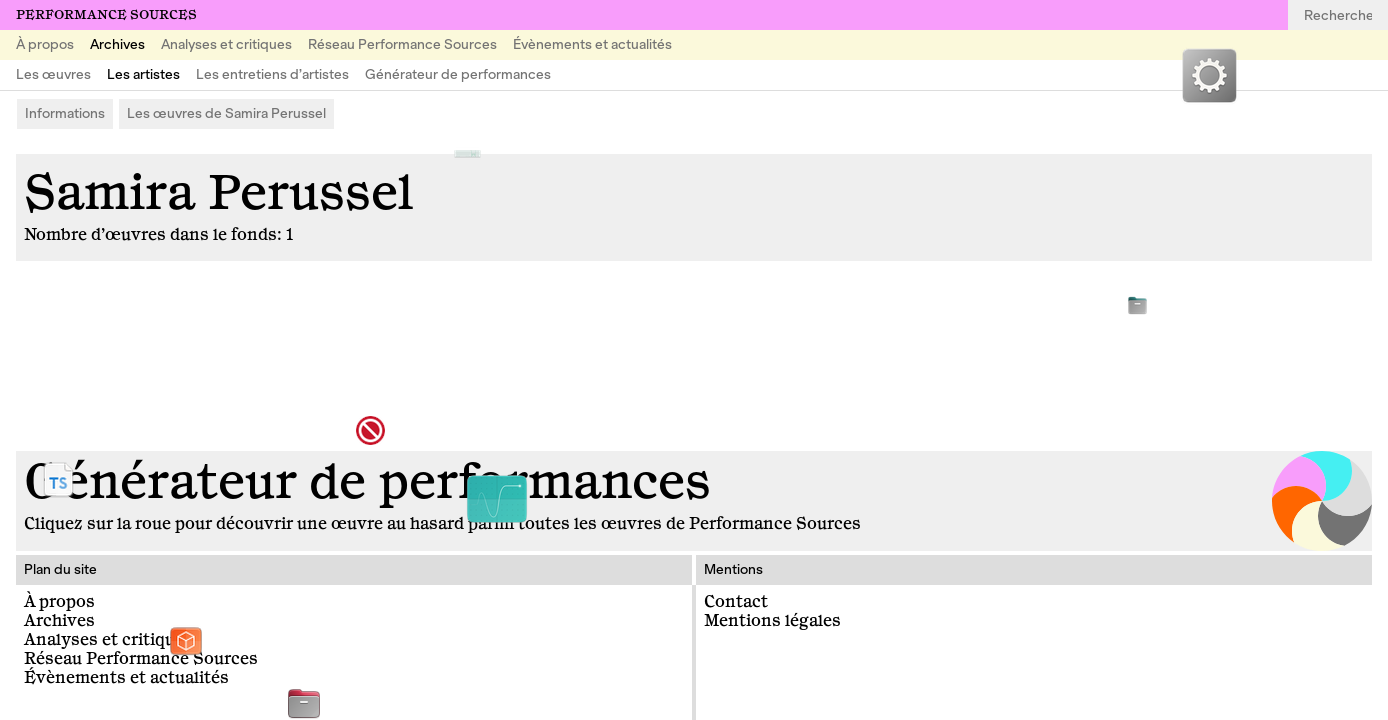 This screenshot has width=1388, height=720. What do you see at coordinates (1209, 75) in the screenshot?
I see `shared library file type indicator` at bounding box center [1209, 75].